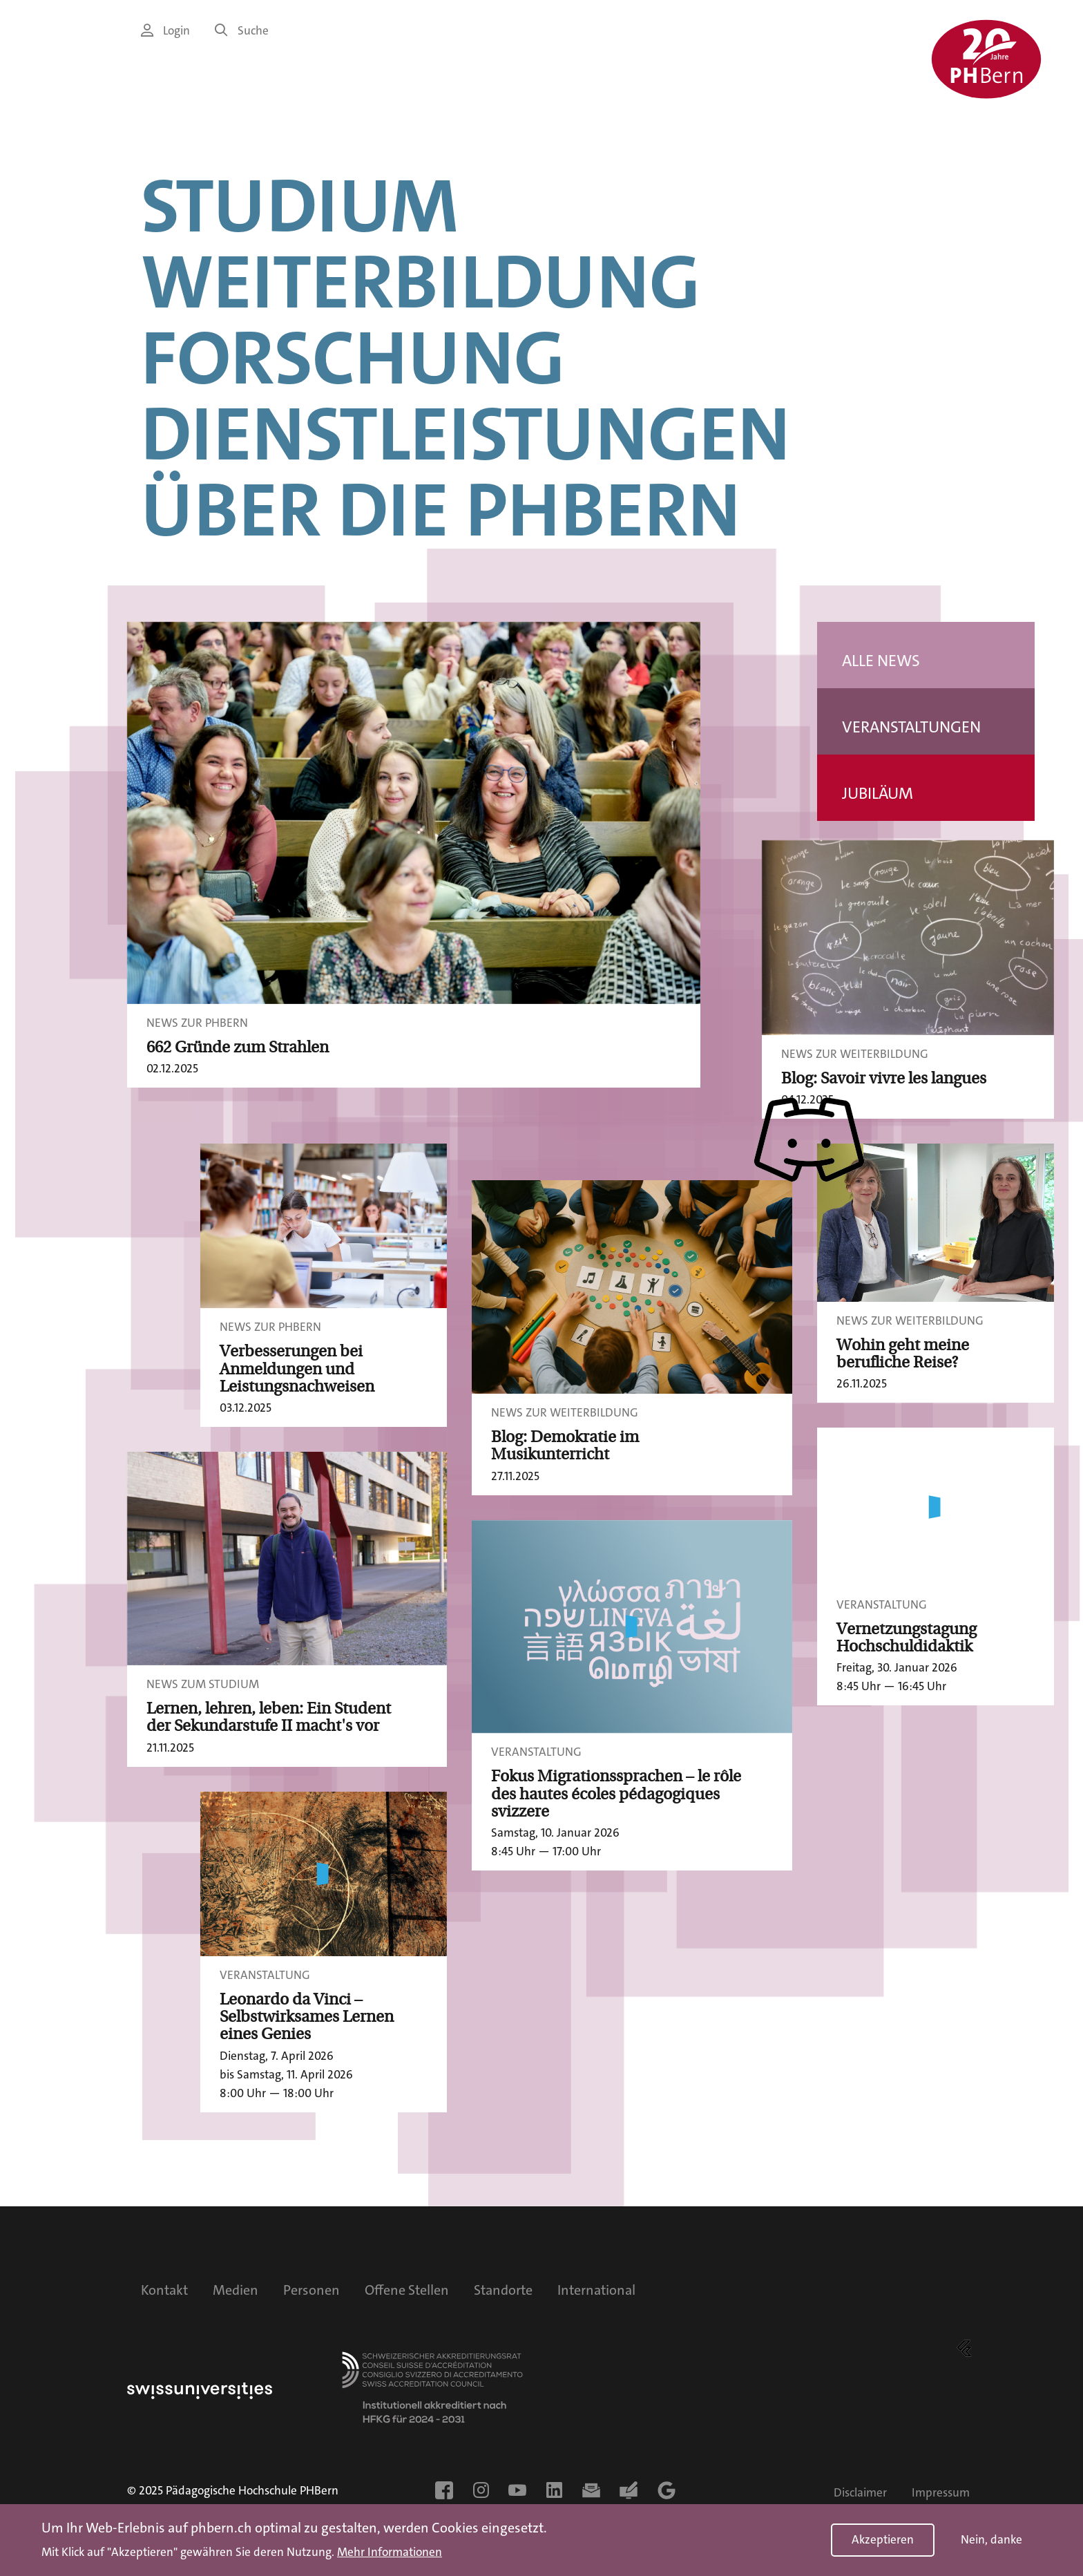 This screenshot has width=1083, height=2576. I want to click on flutter framework logo, so click(964, 2348).